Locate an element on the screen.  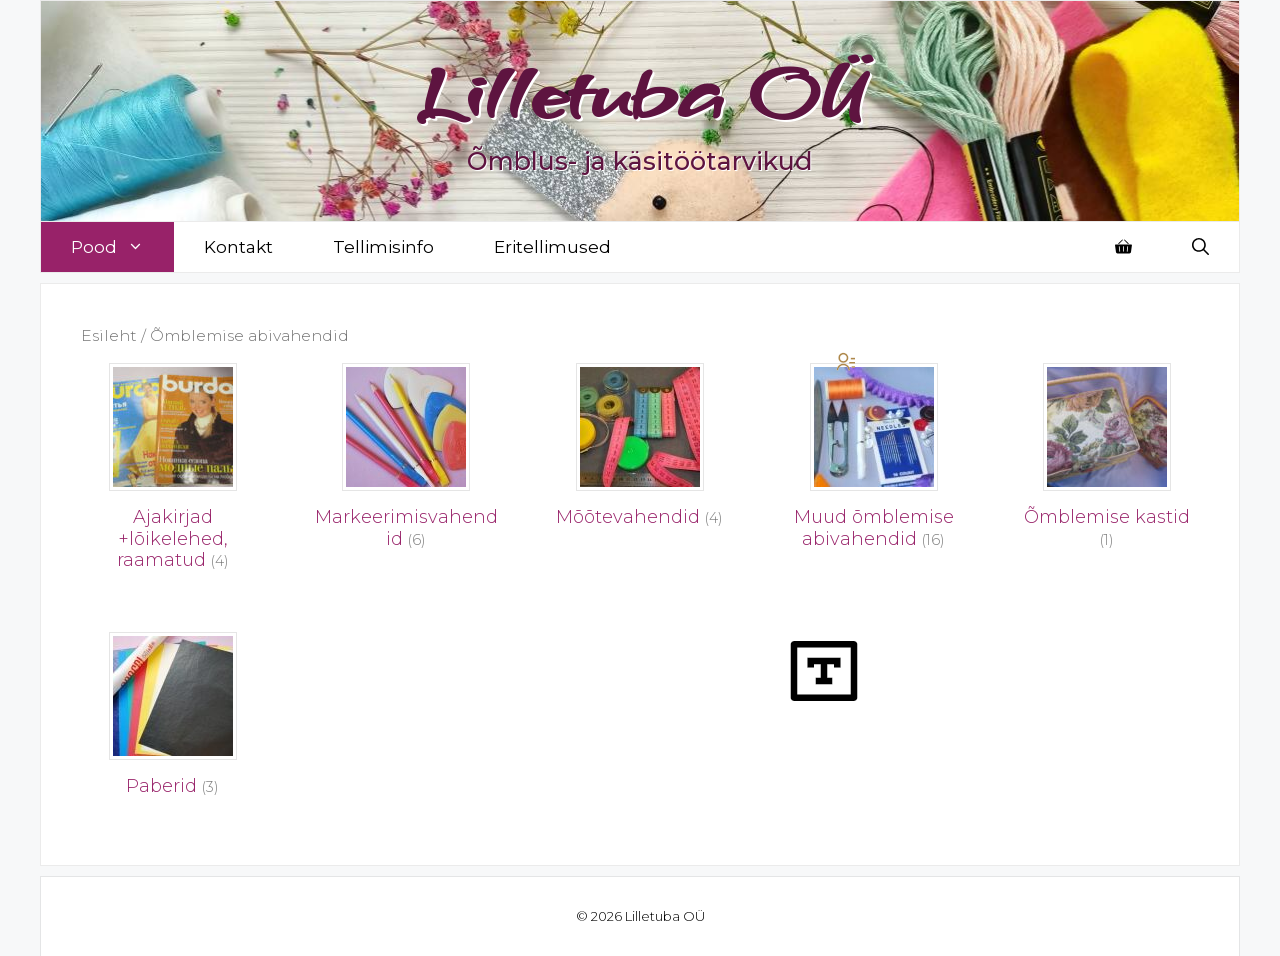
access your contacts list is located at coordinates (845, 362).